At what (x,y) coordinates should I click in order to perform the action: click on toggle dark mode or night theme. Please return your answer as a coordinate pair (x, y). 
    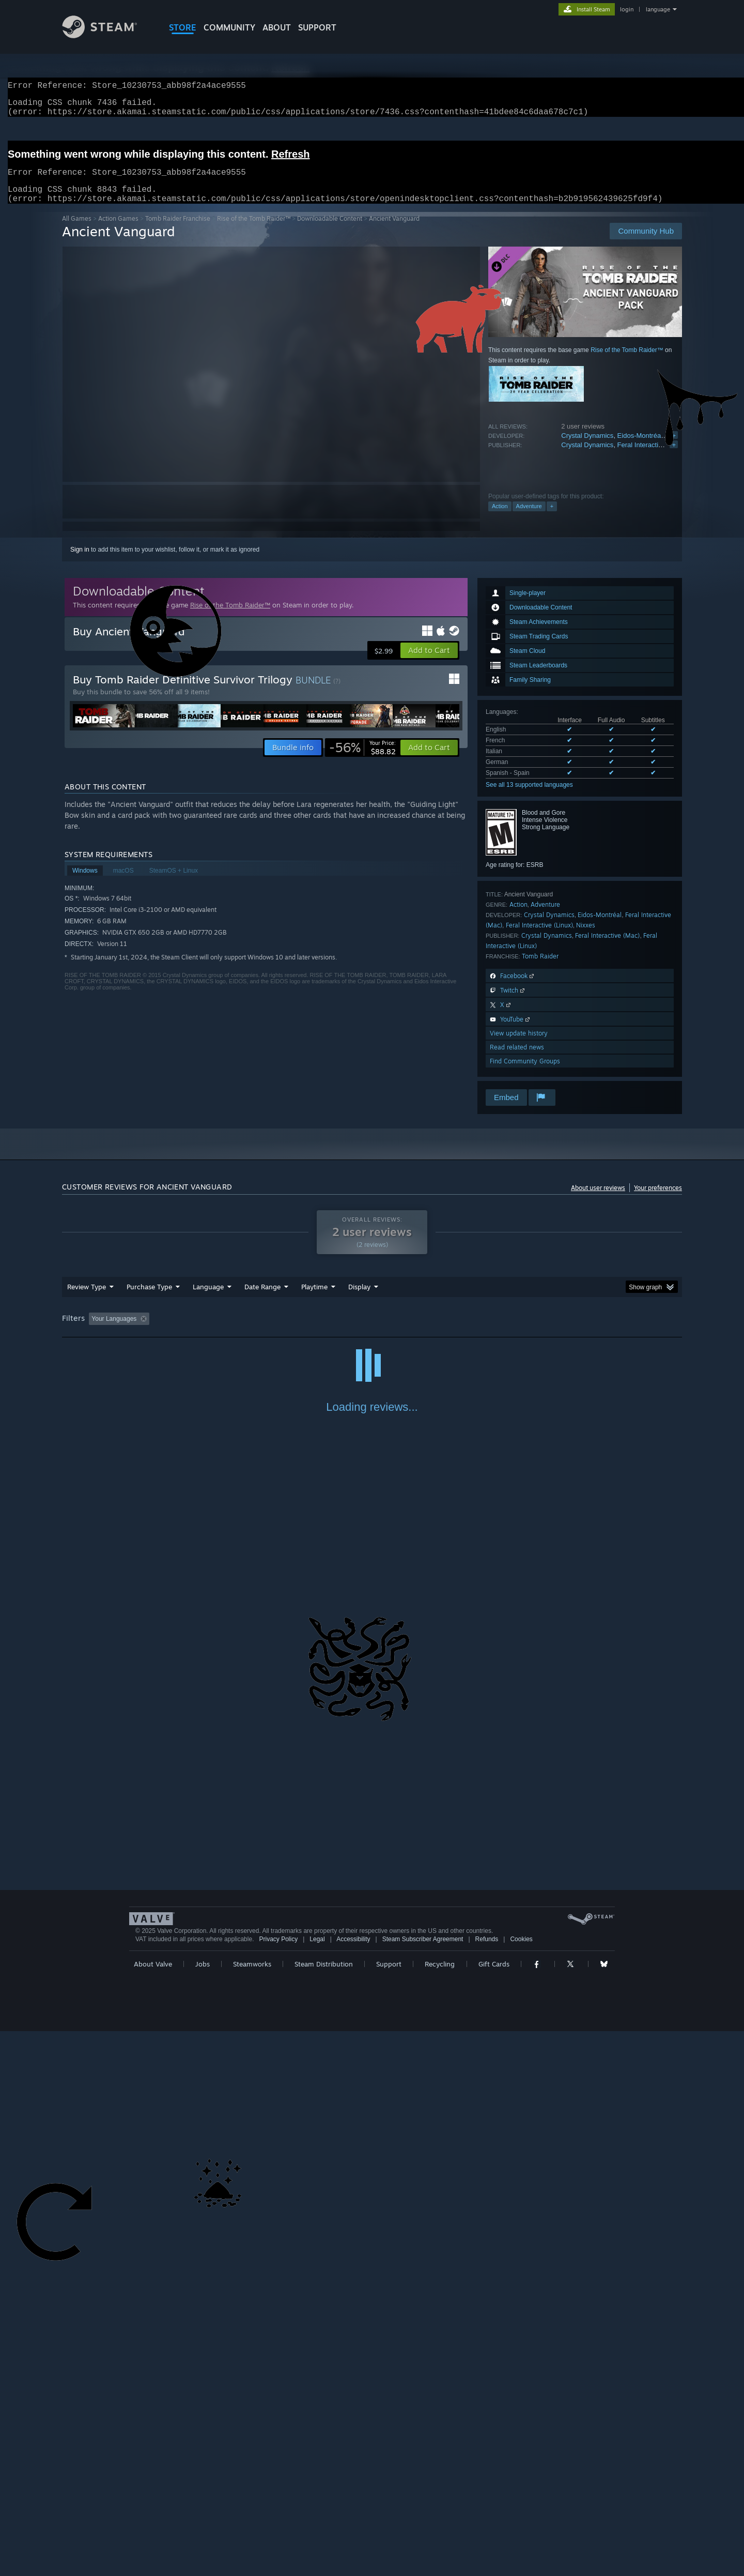
    Looking at the image, I should click on (176, 631).